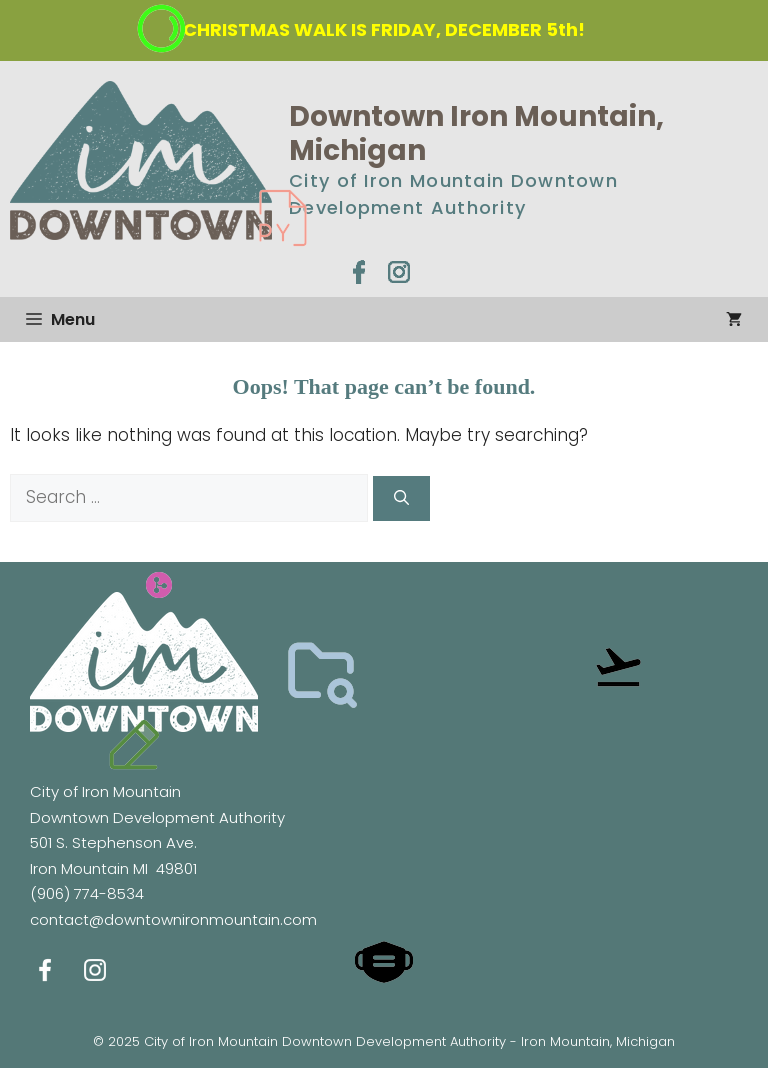 This screenshot has width=768, height=1068. What do you see at coordinates (161, 28) in the screenshot?
I see `apply inner shadow effect to the right side` at bounding box center [161, 28].